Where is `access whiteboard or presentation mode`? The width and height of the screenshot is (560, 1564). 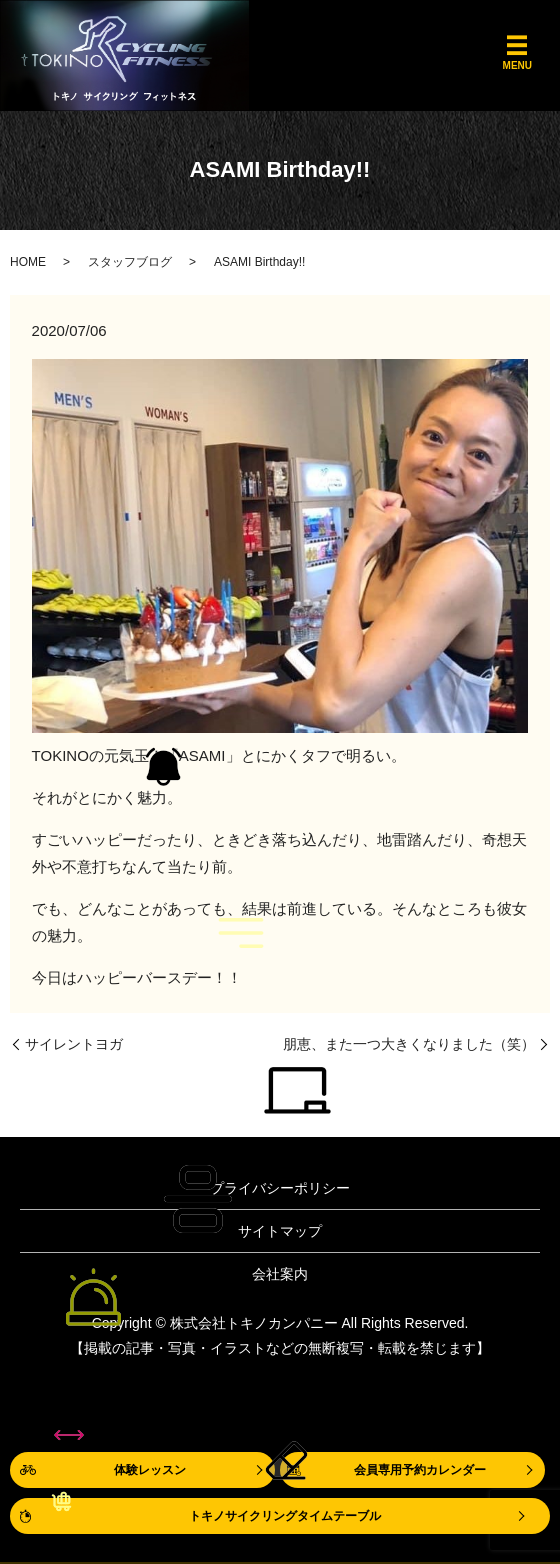
access whiteboard or presentation mode is located at coordinates (297, 1091).